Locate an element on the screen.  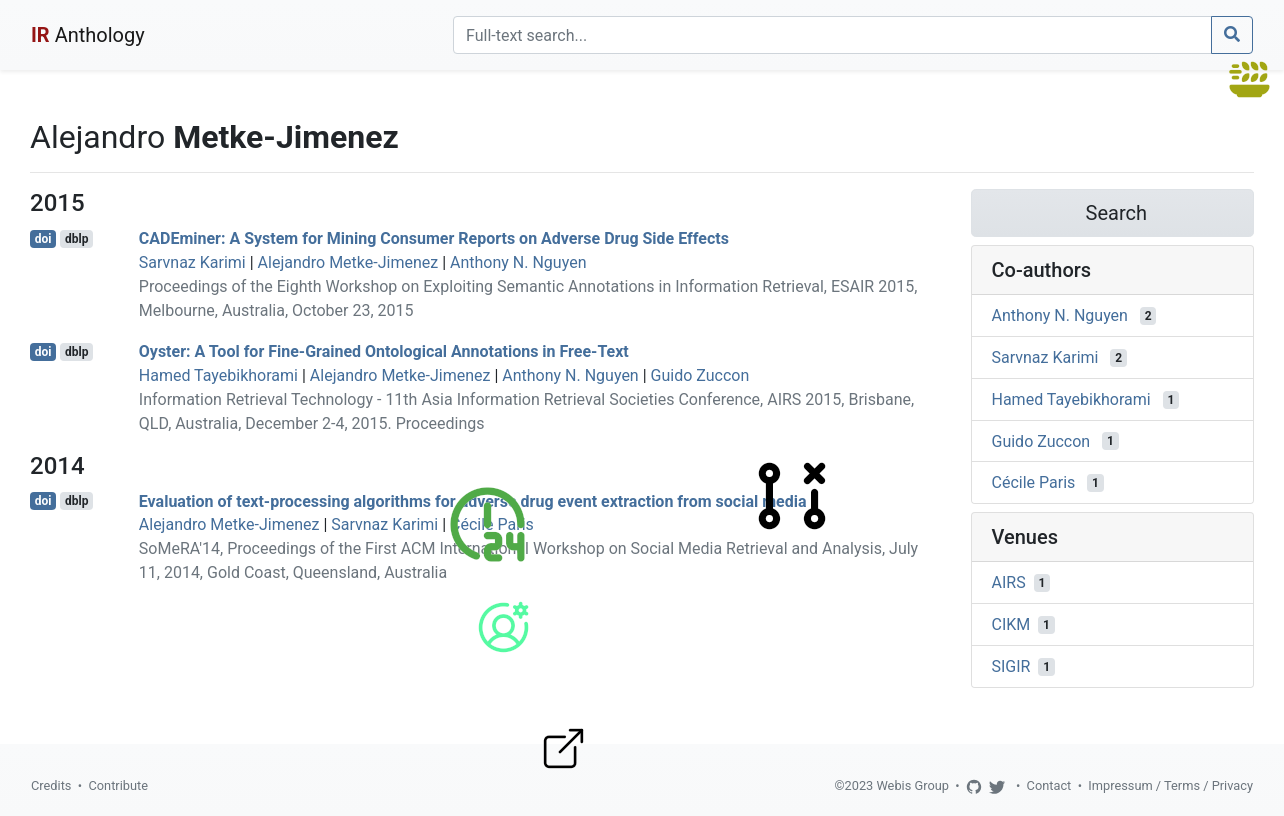
indicates a closed or rejected pull request is located at coordinates (792, 496).